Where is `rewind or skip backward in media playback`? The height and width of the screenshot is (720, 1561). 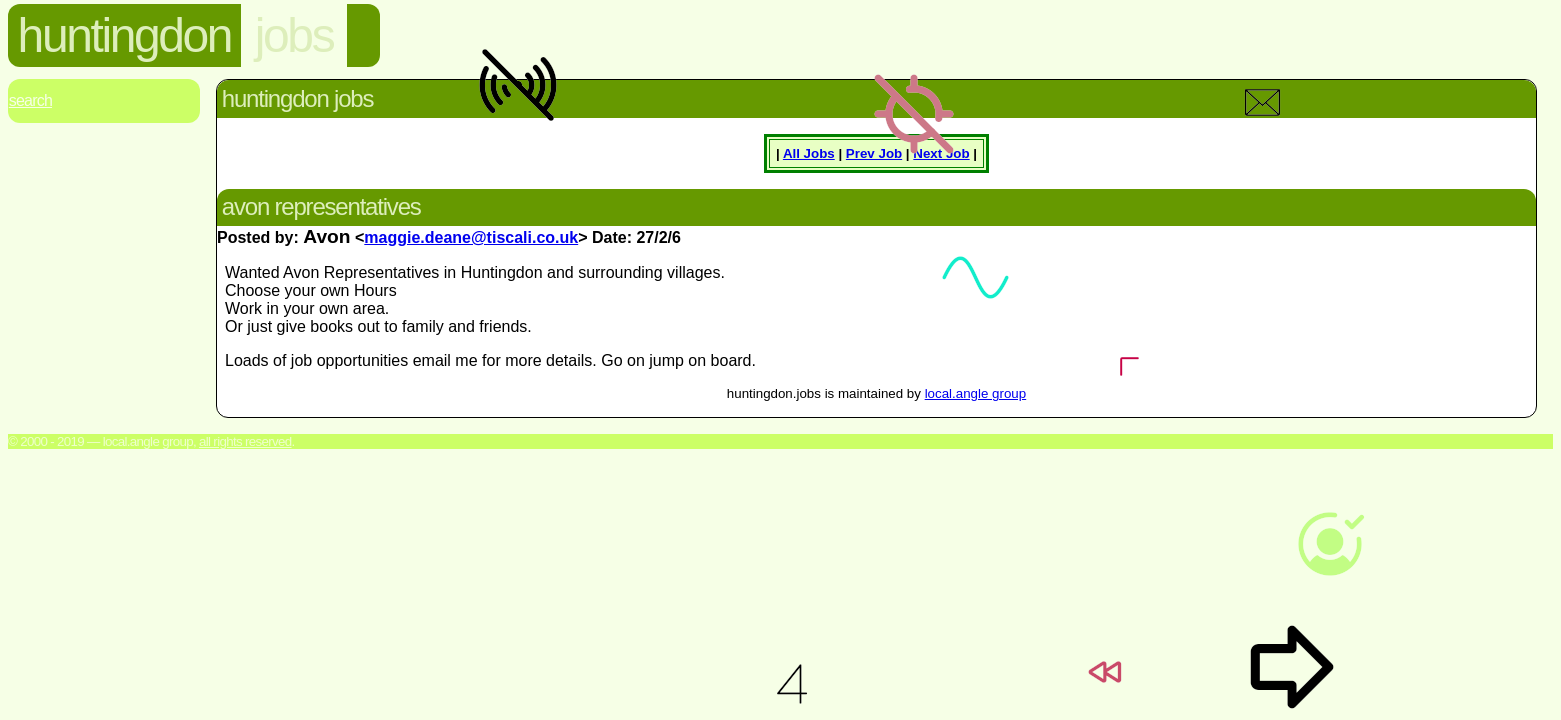
rewind or skip backward in media playback is located at coordinates (1106, 672).